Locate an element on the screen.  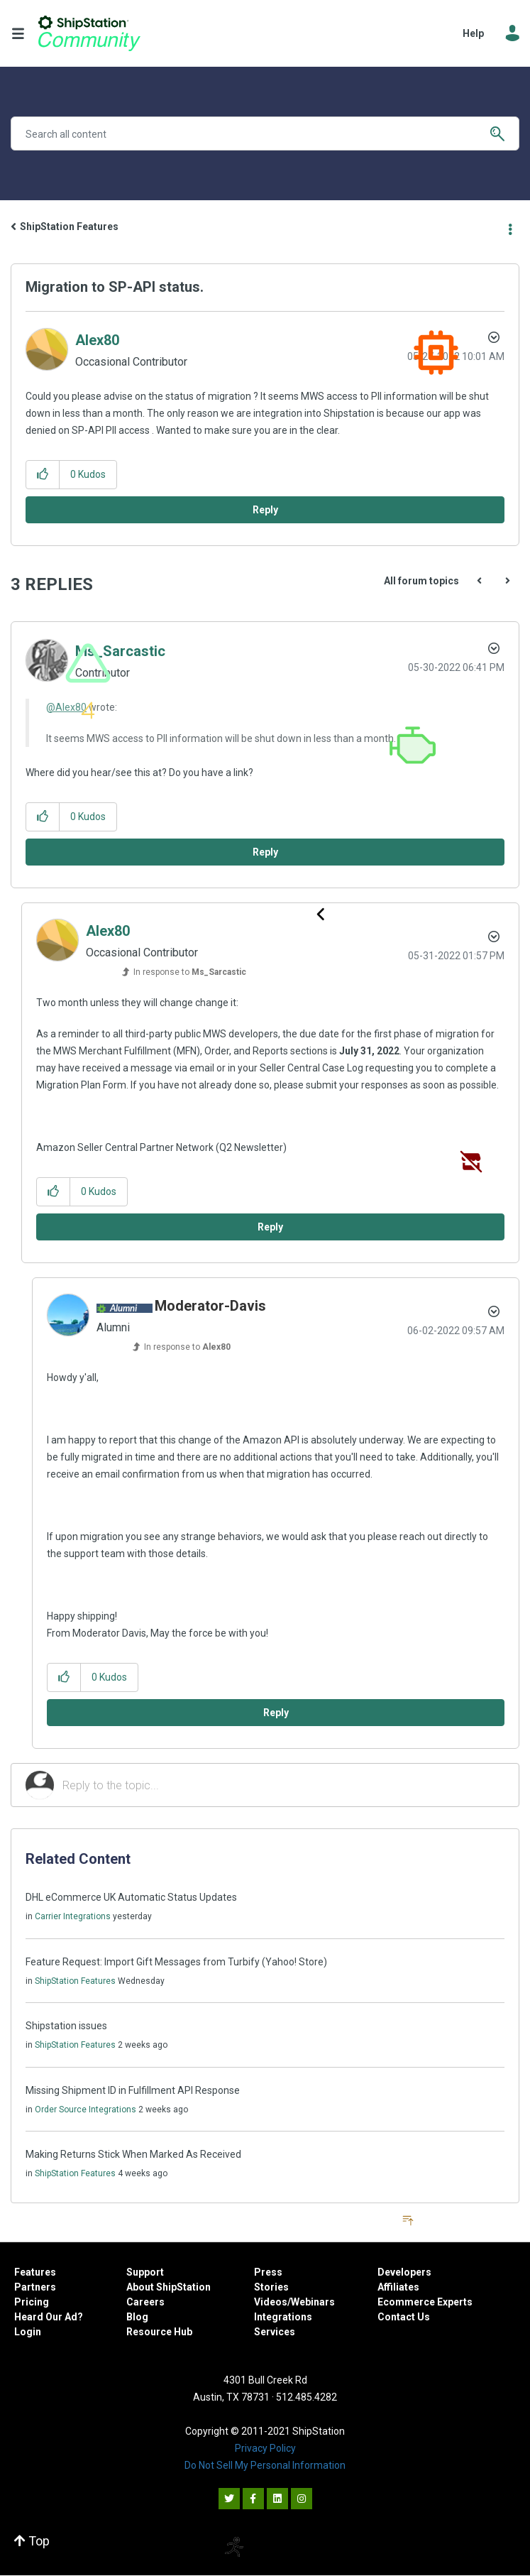
go back to the previous screen is located at coordinates (321, 914).